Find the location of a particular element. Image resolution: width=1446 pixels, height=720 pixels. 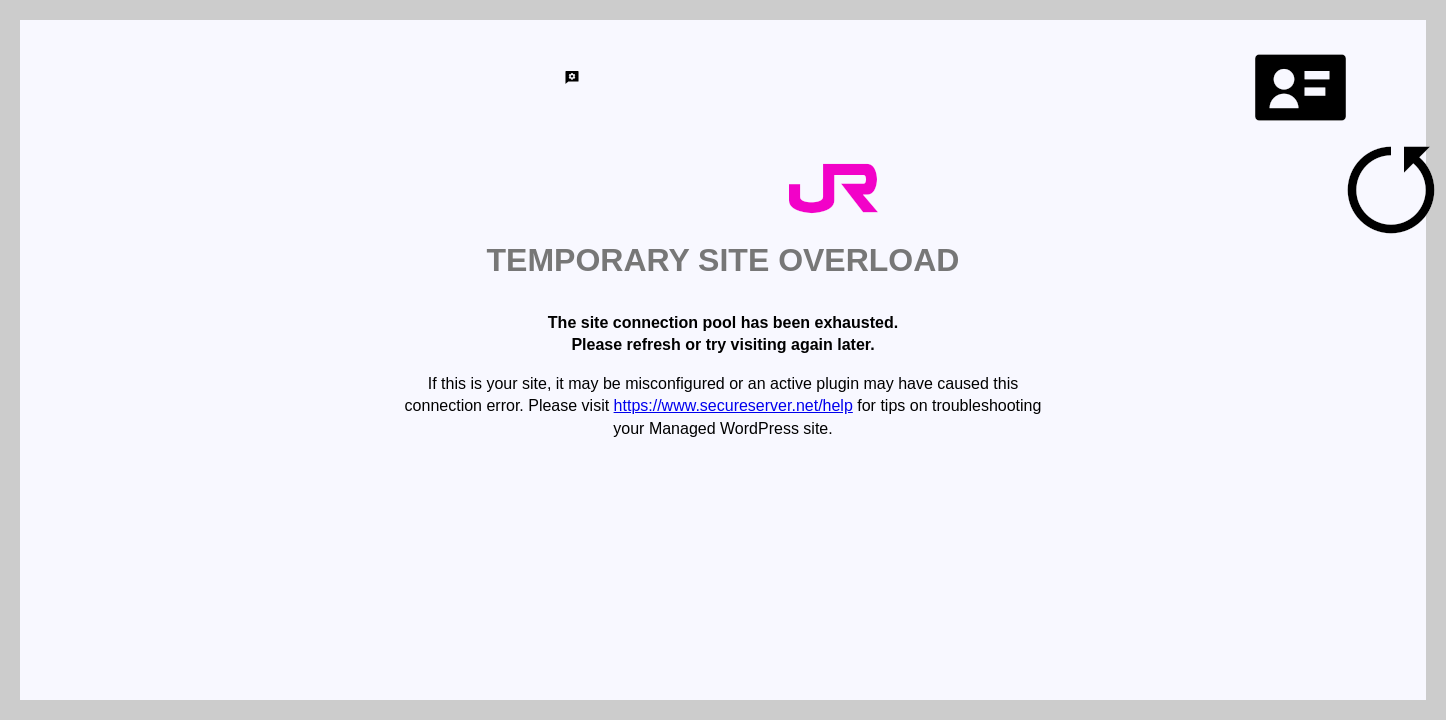

view your profile or identification details is located at coordinates (1300, 87).